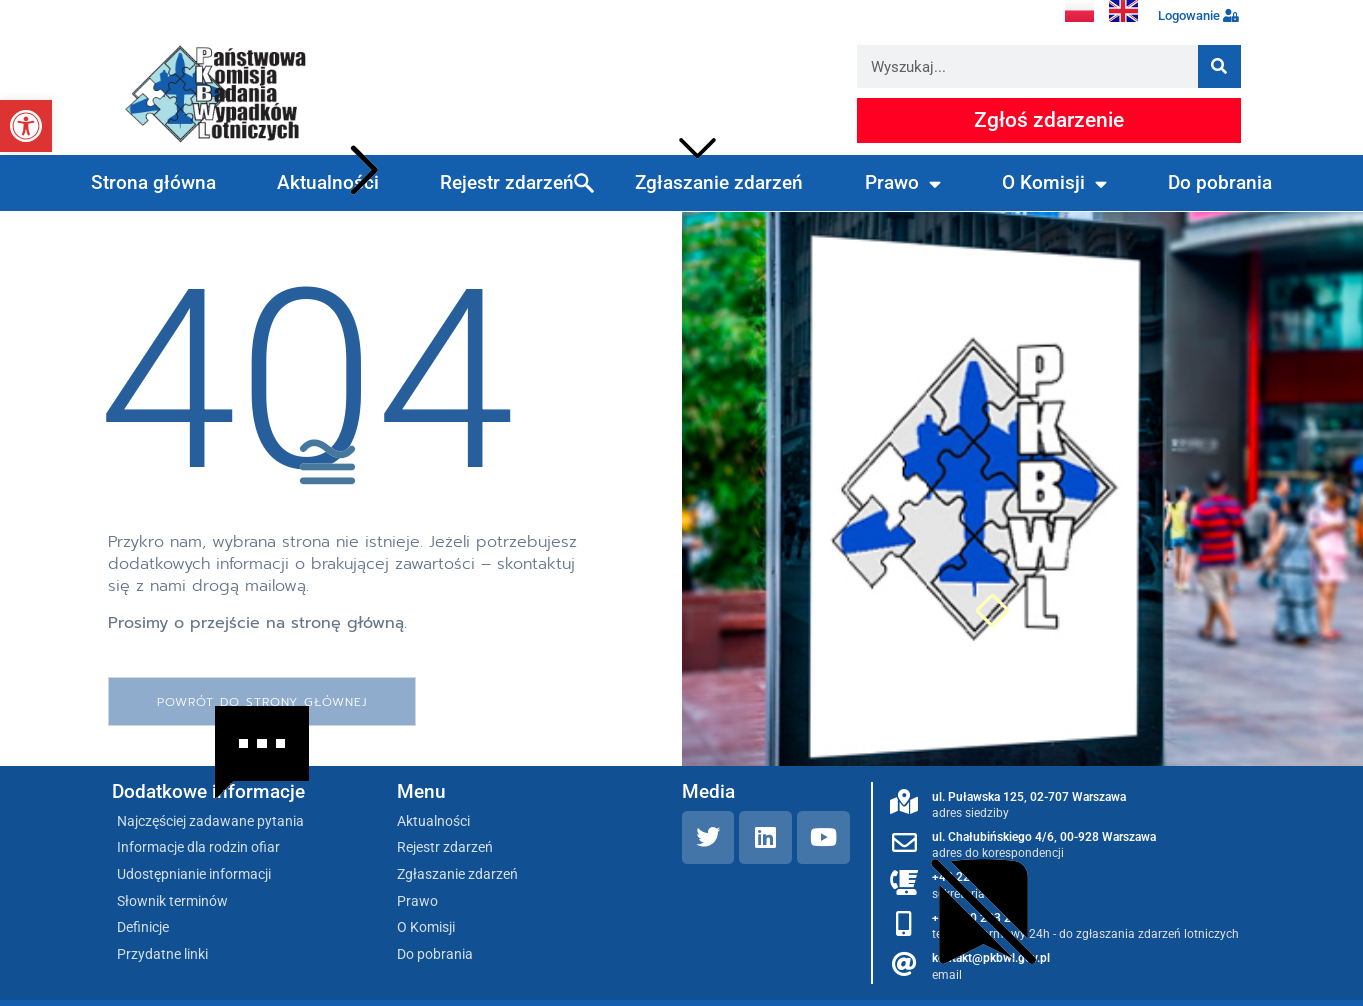  What do you see at coordinates (983, 911) in the screenshot?
I see `remove from bookmarks` at bounding box center [983, 911].